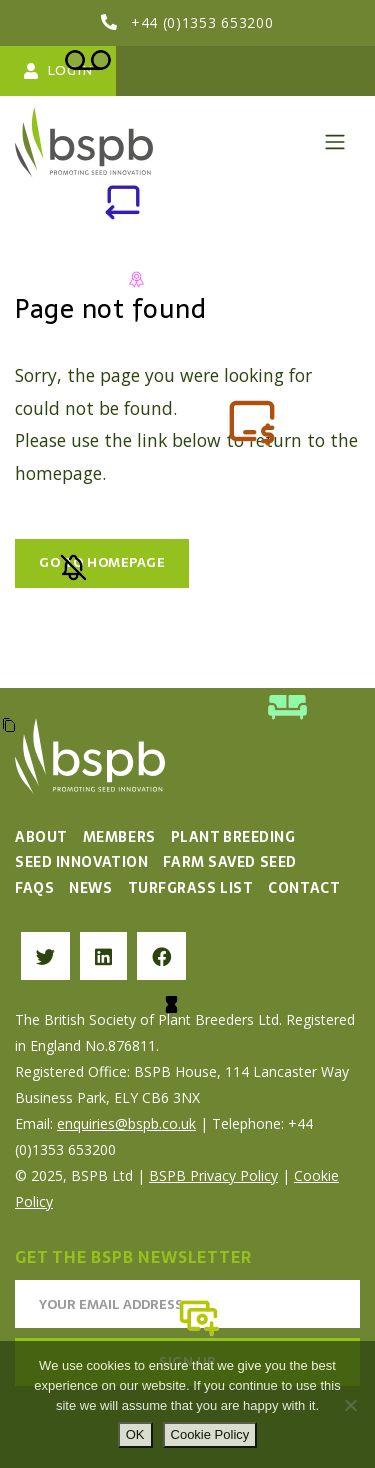  Describe the element at coordinates (123, 201) in the screenshot. I see `auto-fit content to the left edge` at that location.